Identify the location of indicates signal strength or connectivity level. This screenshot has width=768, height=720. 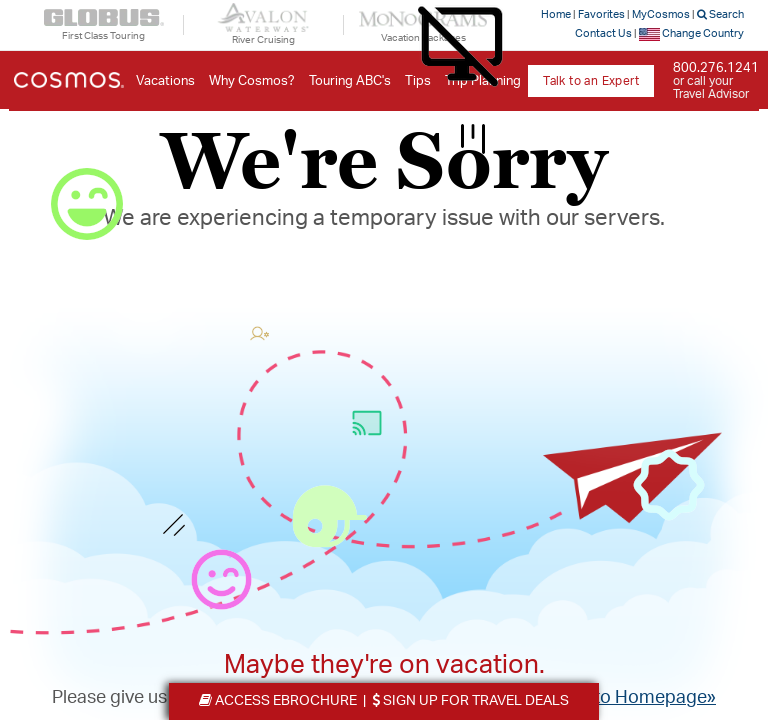
(174, 525).